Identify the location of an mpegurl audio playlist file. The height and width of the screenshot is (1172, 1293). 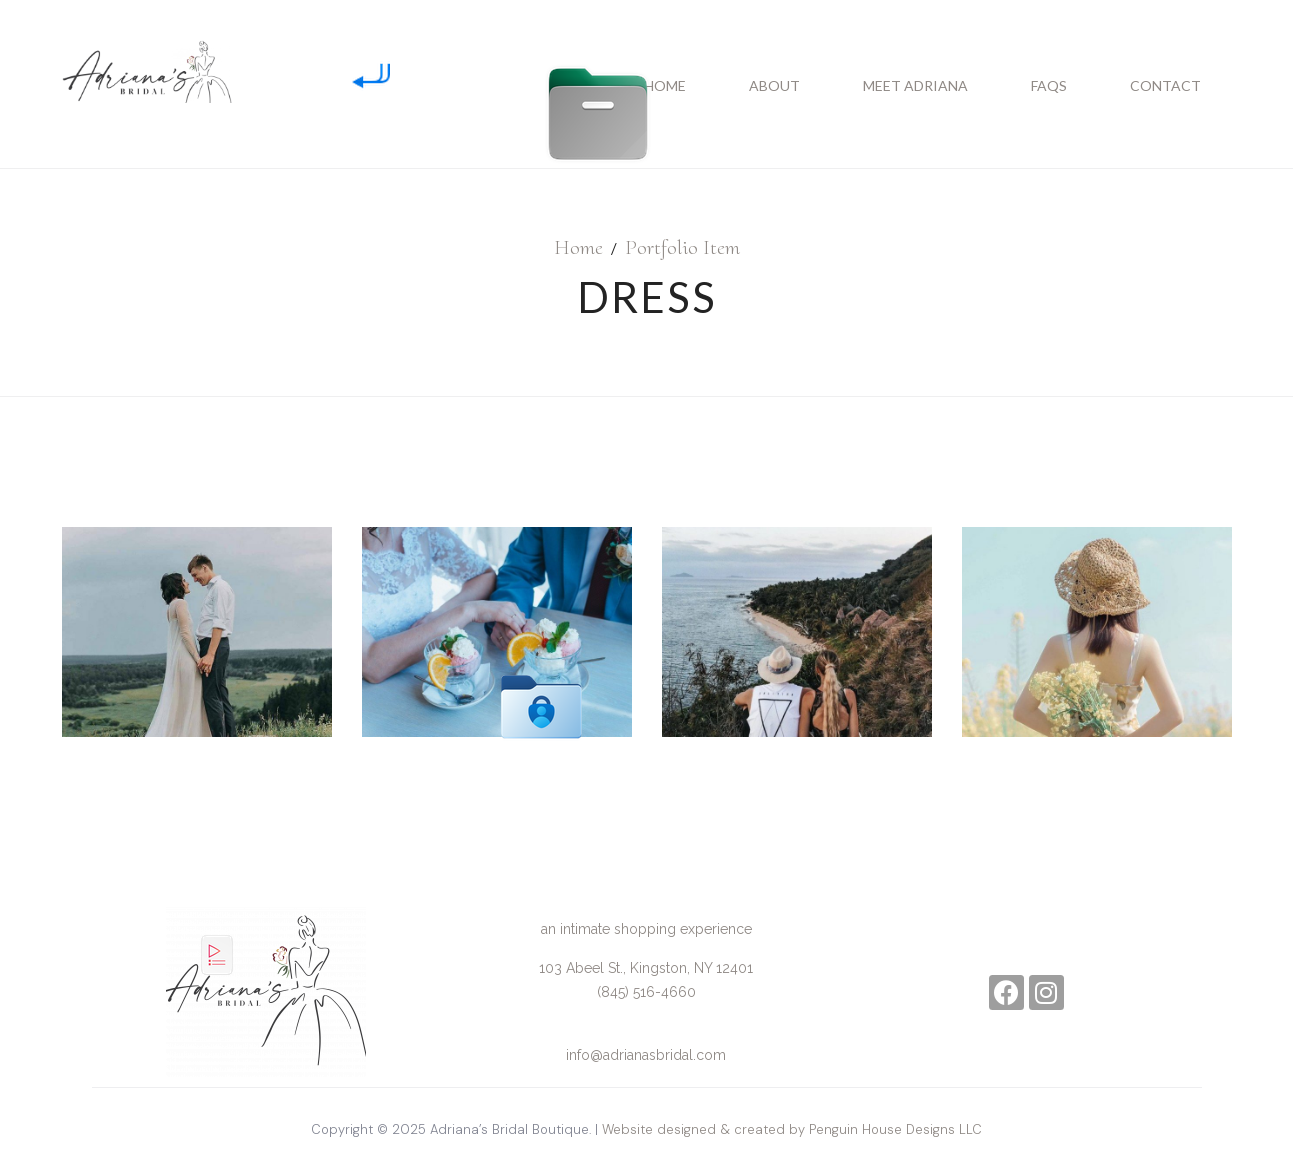
(217, 955).